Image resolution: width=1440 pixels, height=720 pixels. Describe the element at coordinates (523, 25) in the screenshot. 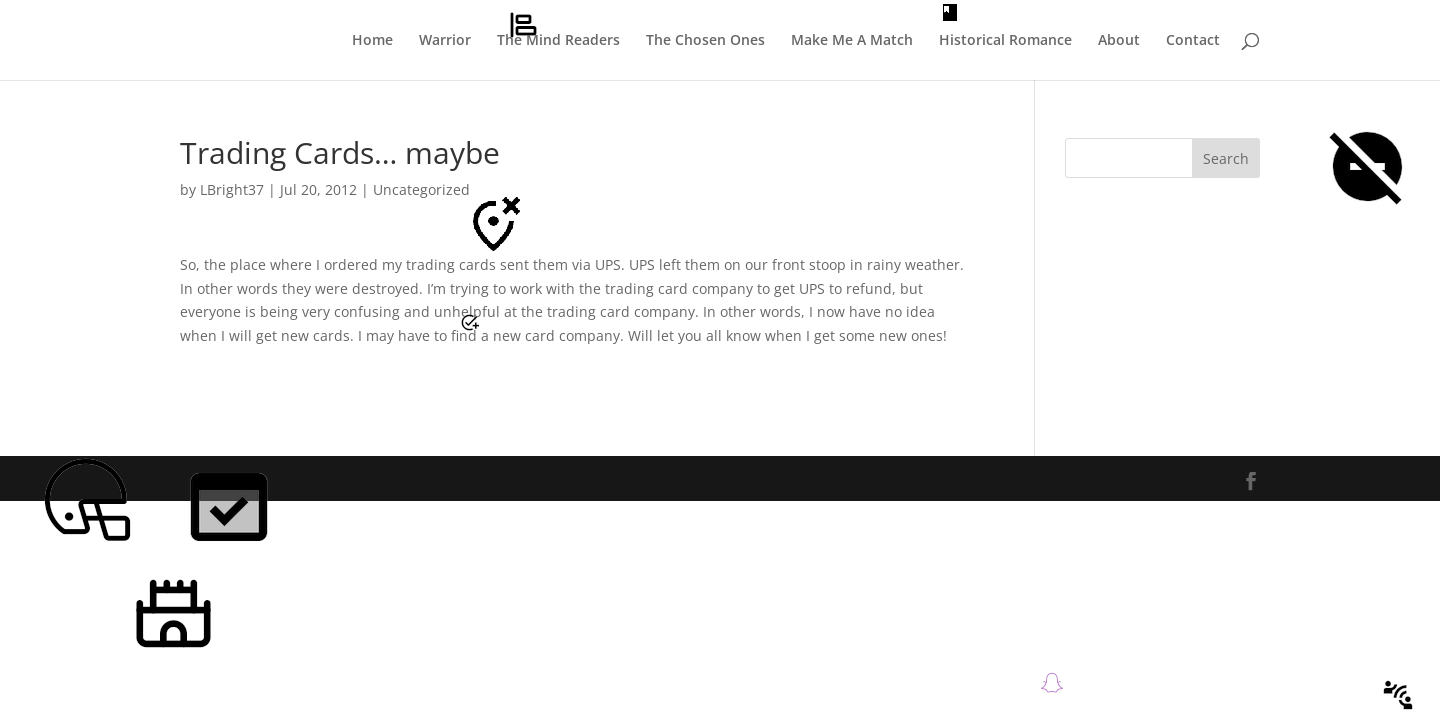

I see `align text to the left` at that location.